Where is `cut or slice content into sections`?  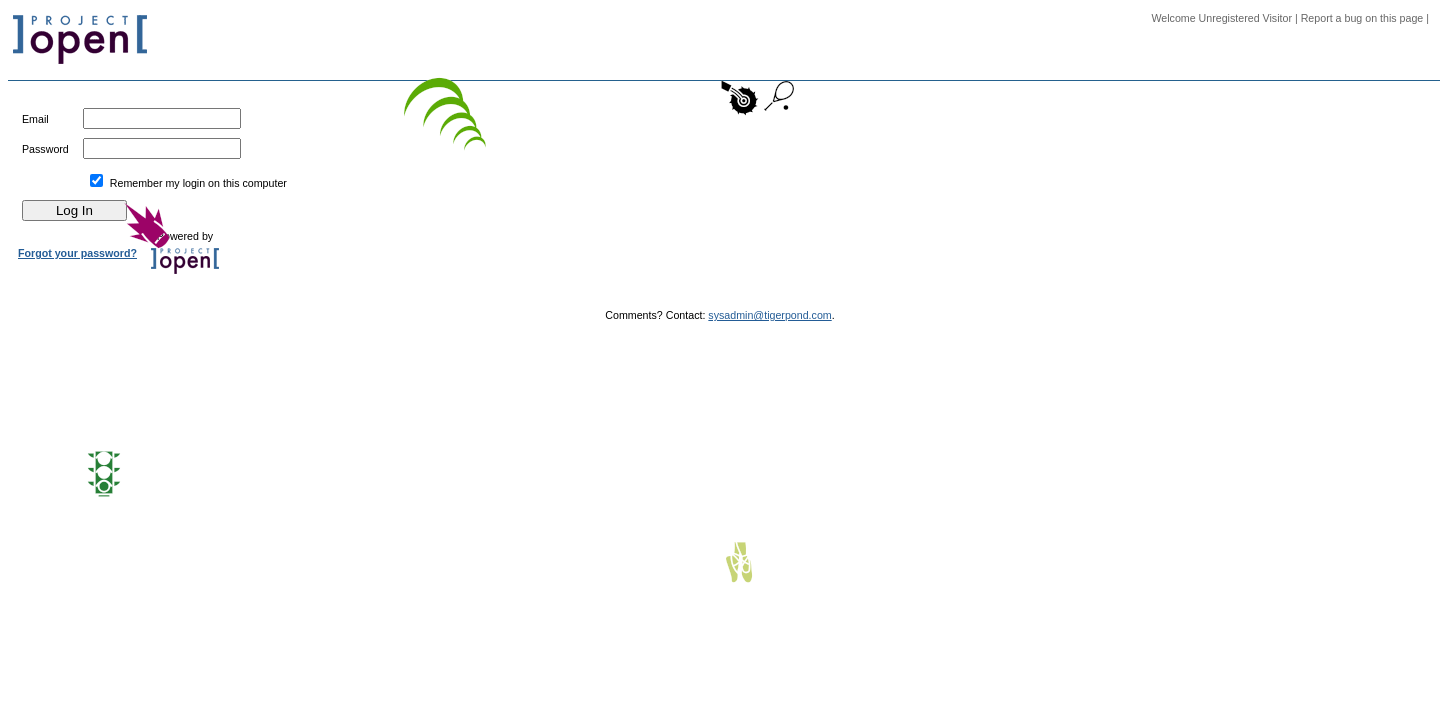
cut or slice content into sections is located at coordinates (740, 97).